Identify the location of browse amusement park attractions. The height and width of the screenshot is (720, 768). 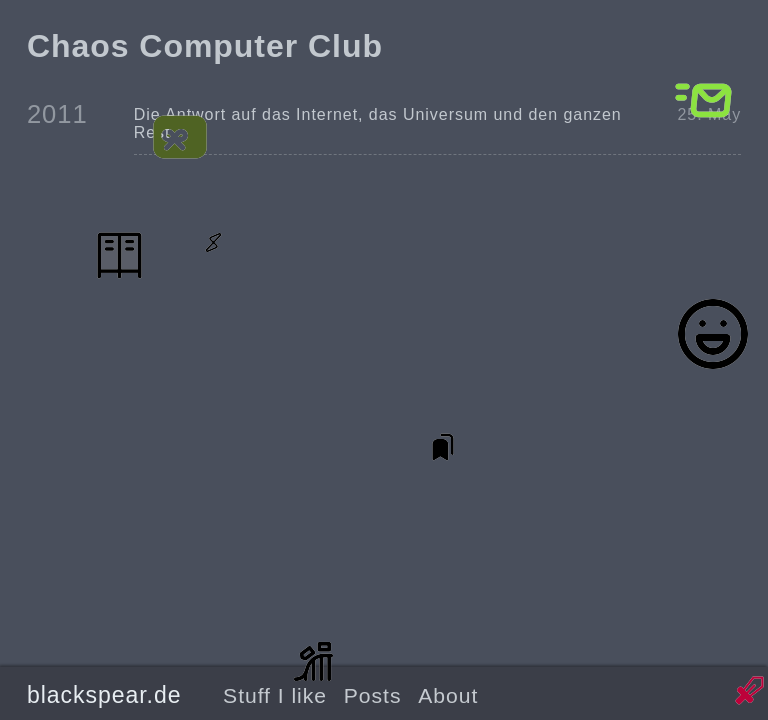
(313, 661).